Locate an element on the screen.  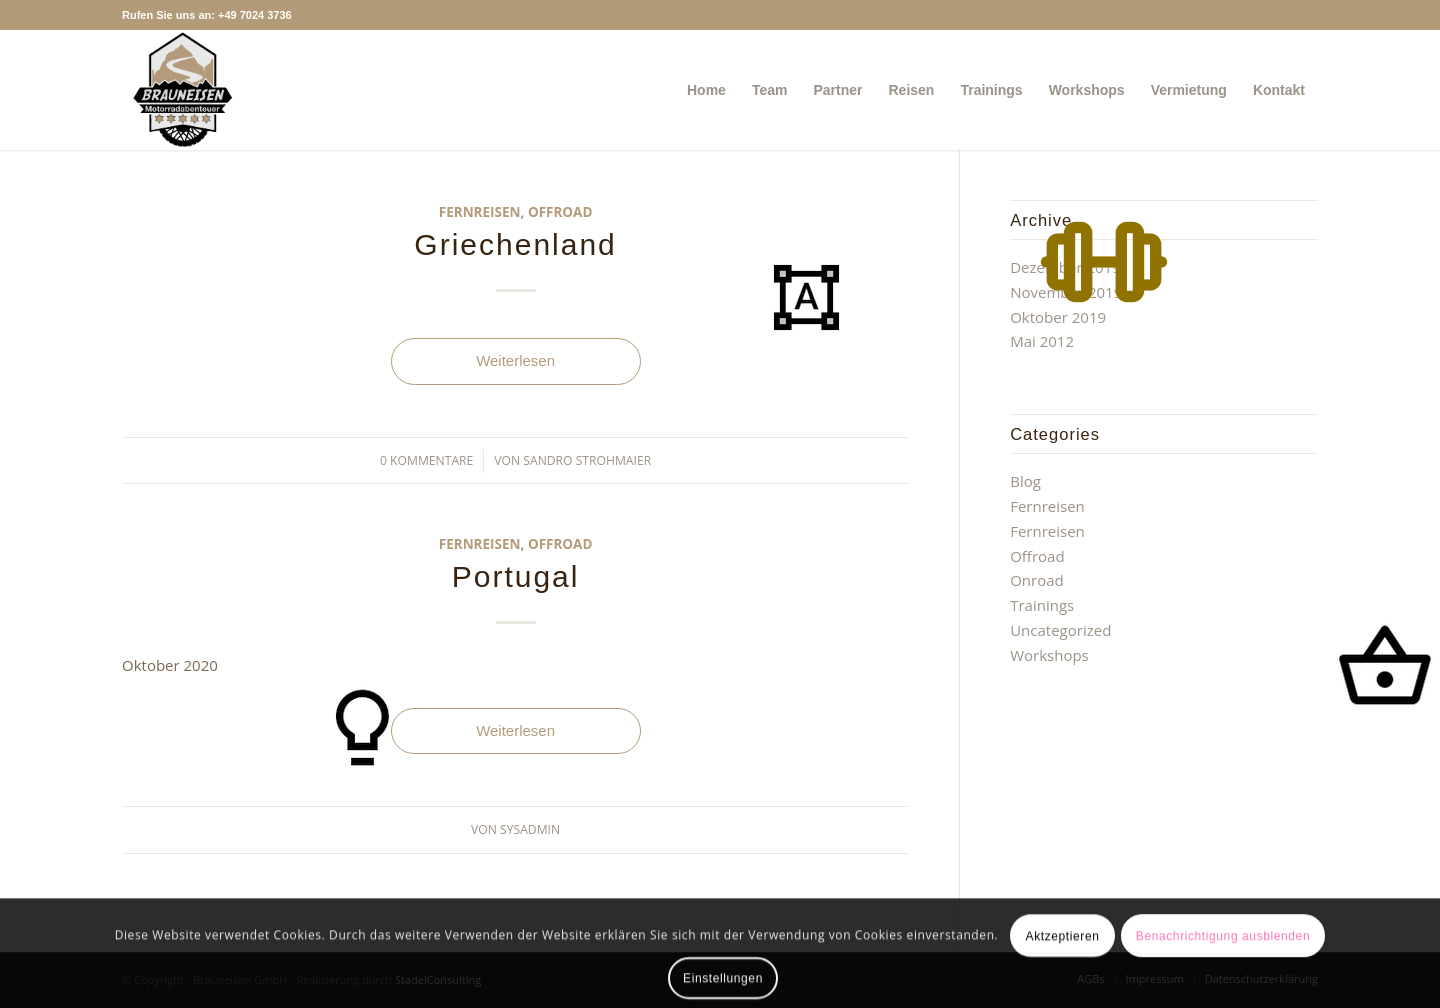
format or edit text box properties is located at coordinates (806, 297).